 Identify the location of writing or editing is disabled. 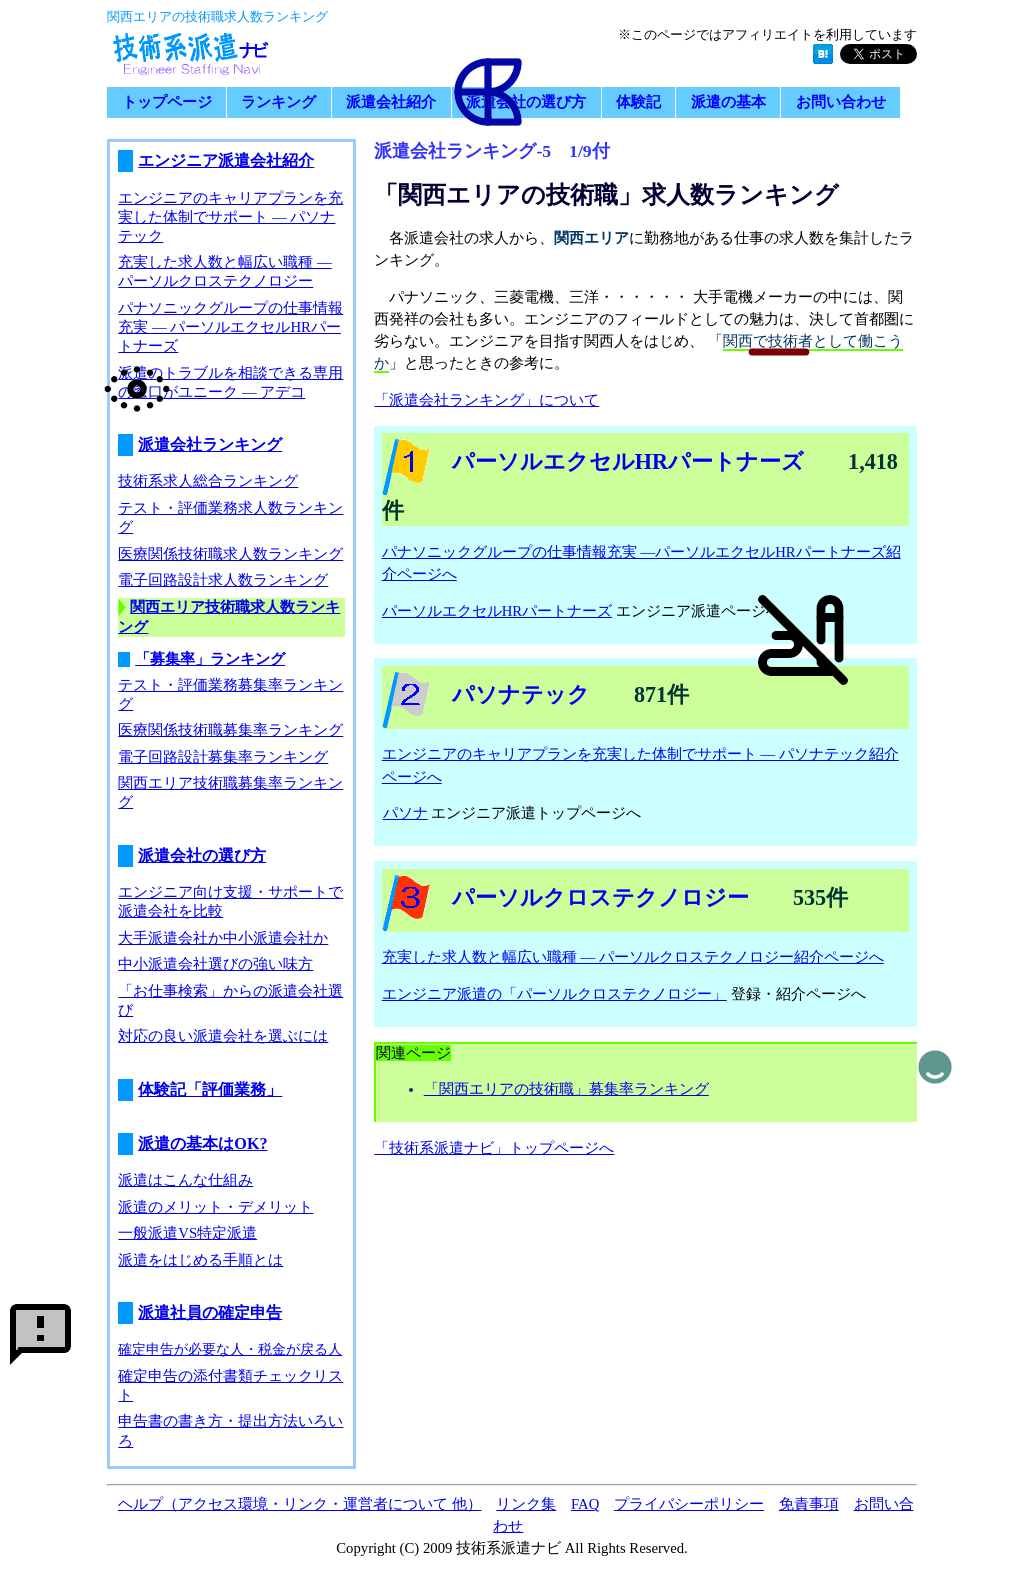
(803, 640).